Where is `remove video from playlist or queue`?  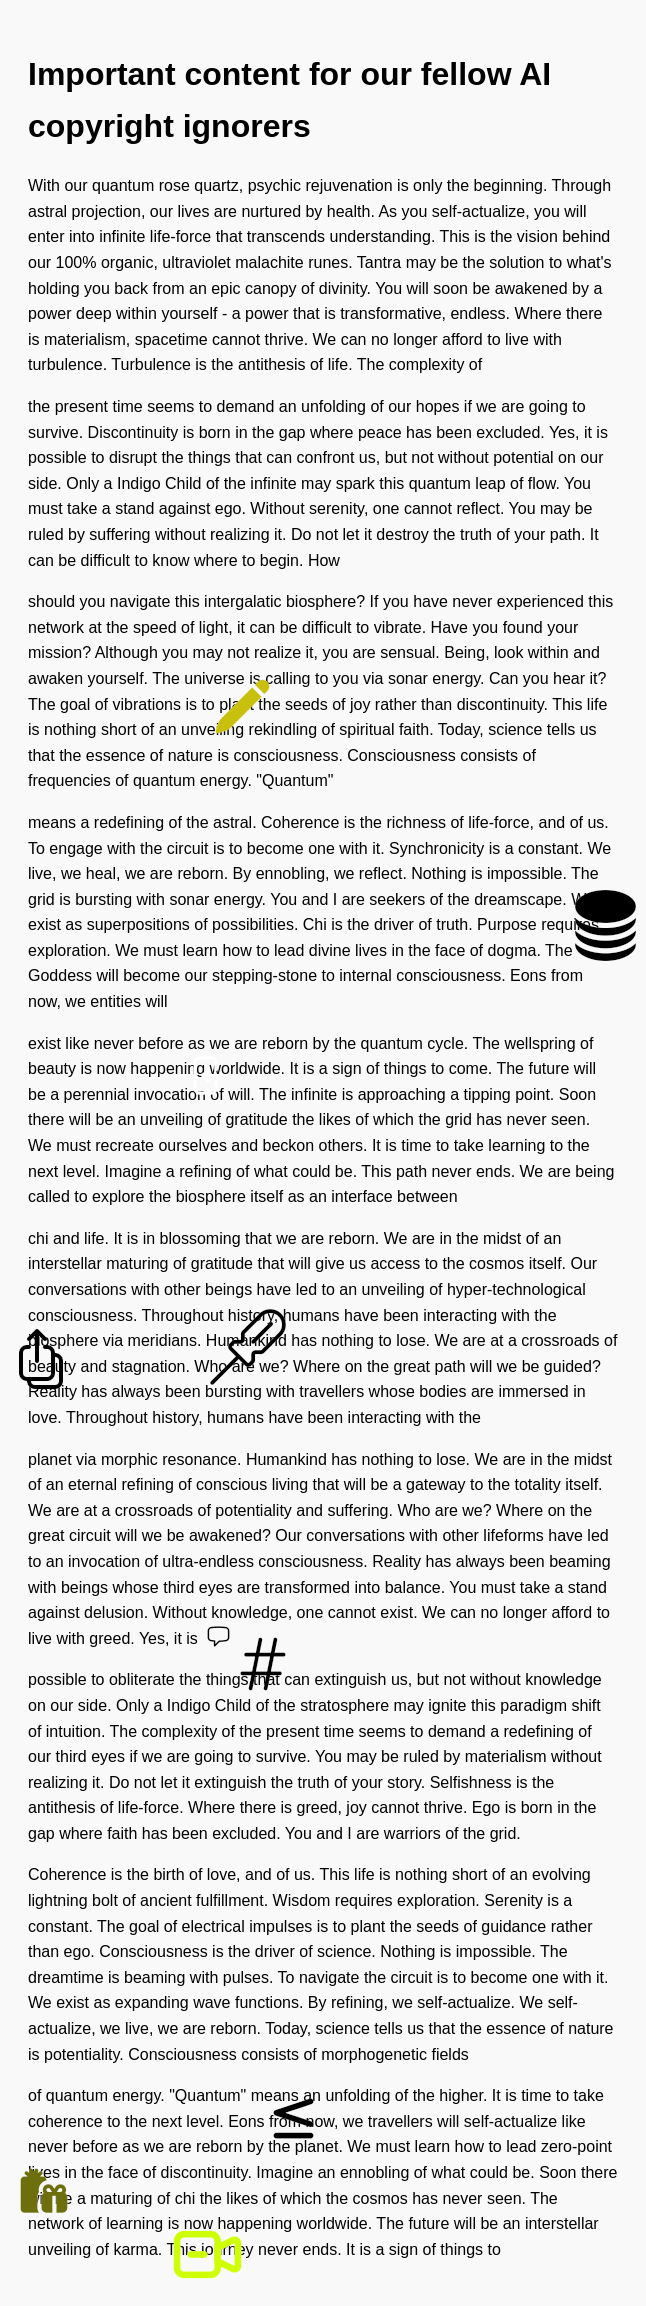 remove video from playlist or queue is located at coordinates (207, 2254).